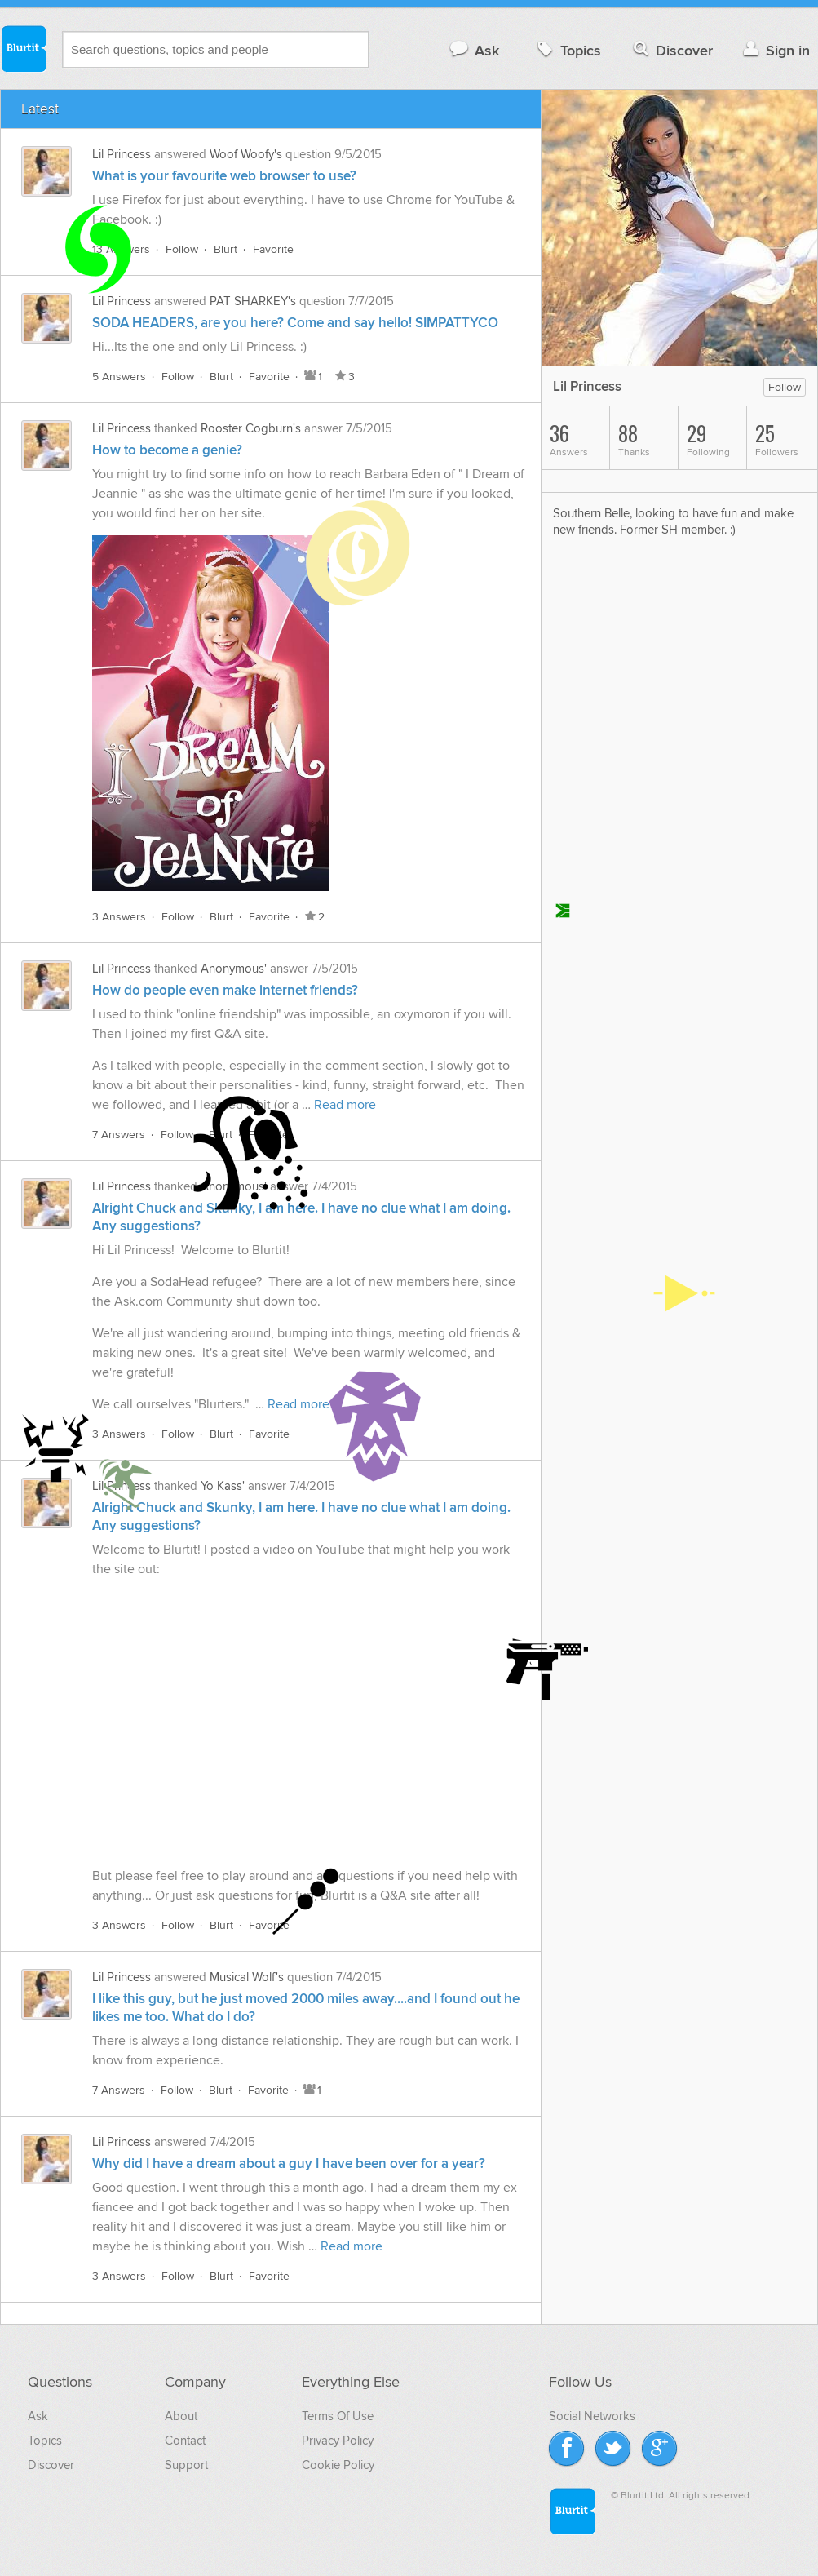 This screenshot has height=2576, width=818. What do you see at coordinates (358, 553) in the screenshot?
I see `indicates a surreal or dream-like game state` at bounding box center [358, 553].